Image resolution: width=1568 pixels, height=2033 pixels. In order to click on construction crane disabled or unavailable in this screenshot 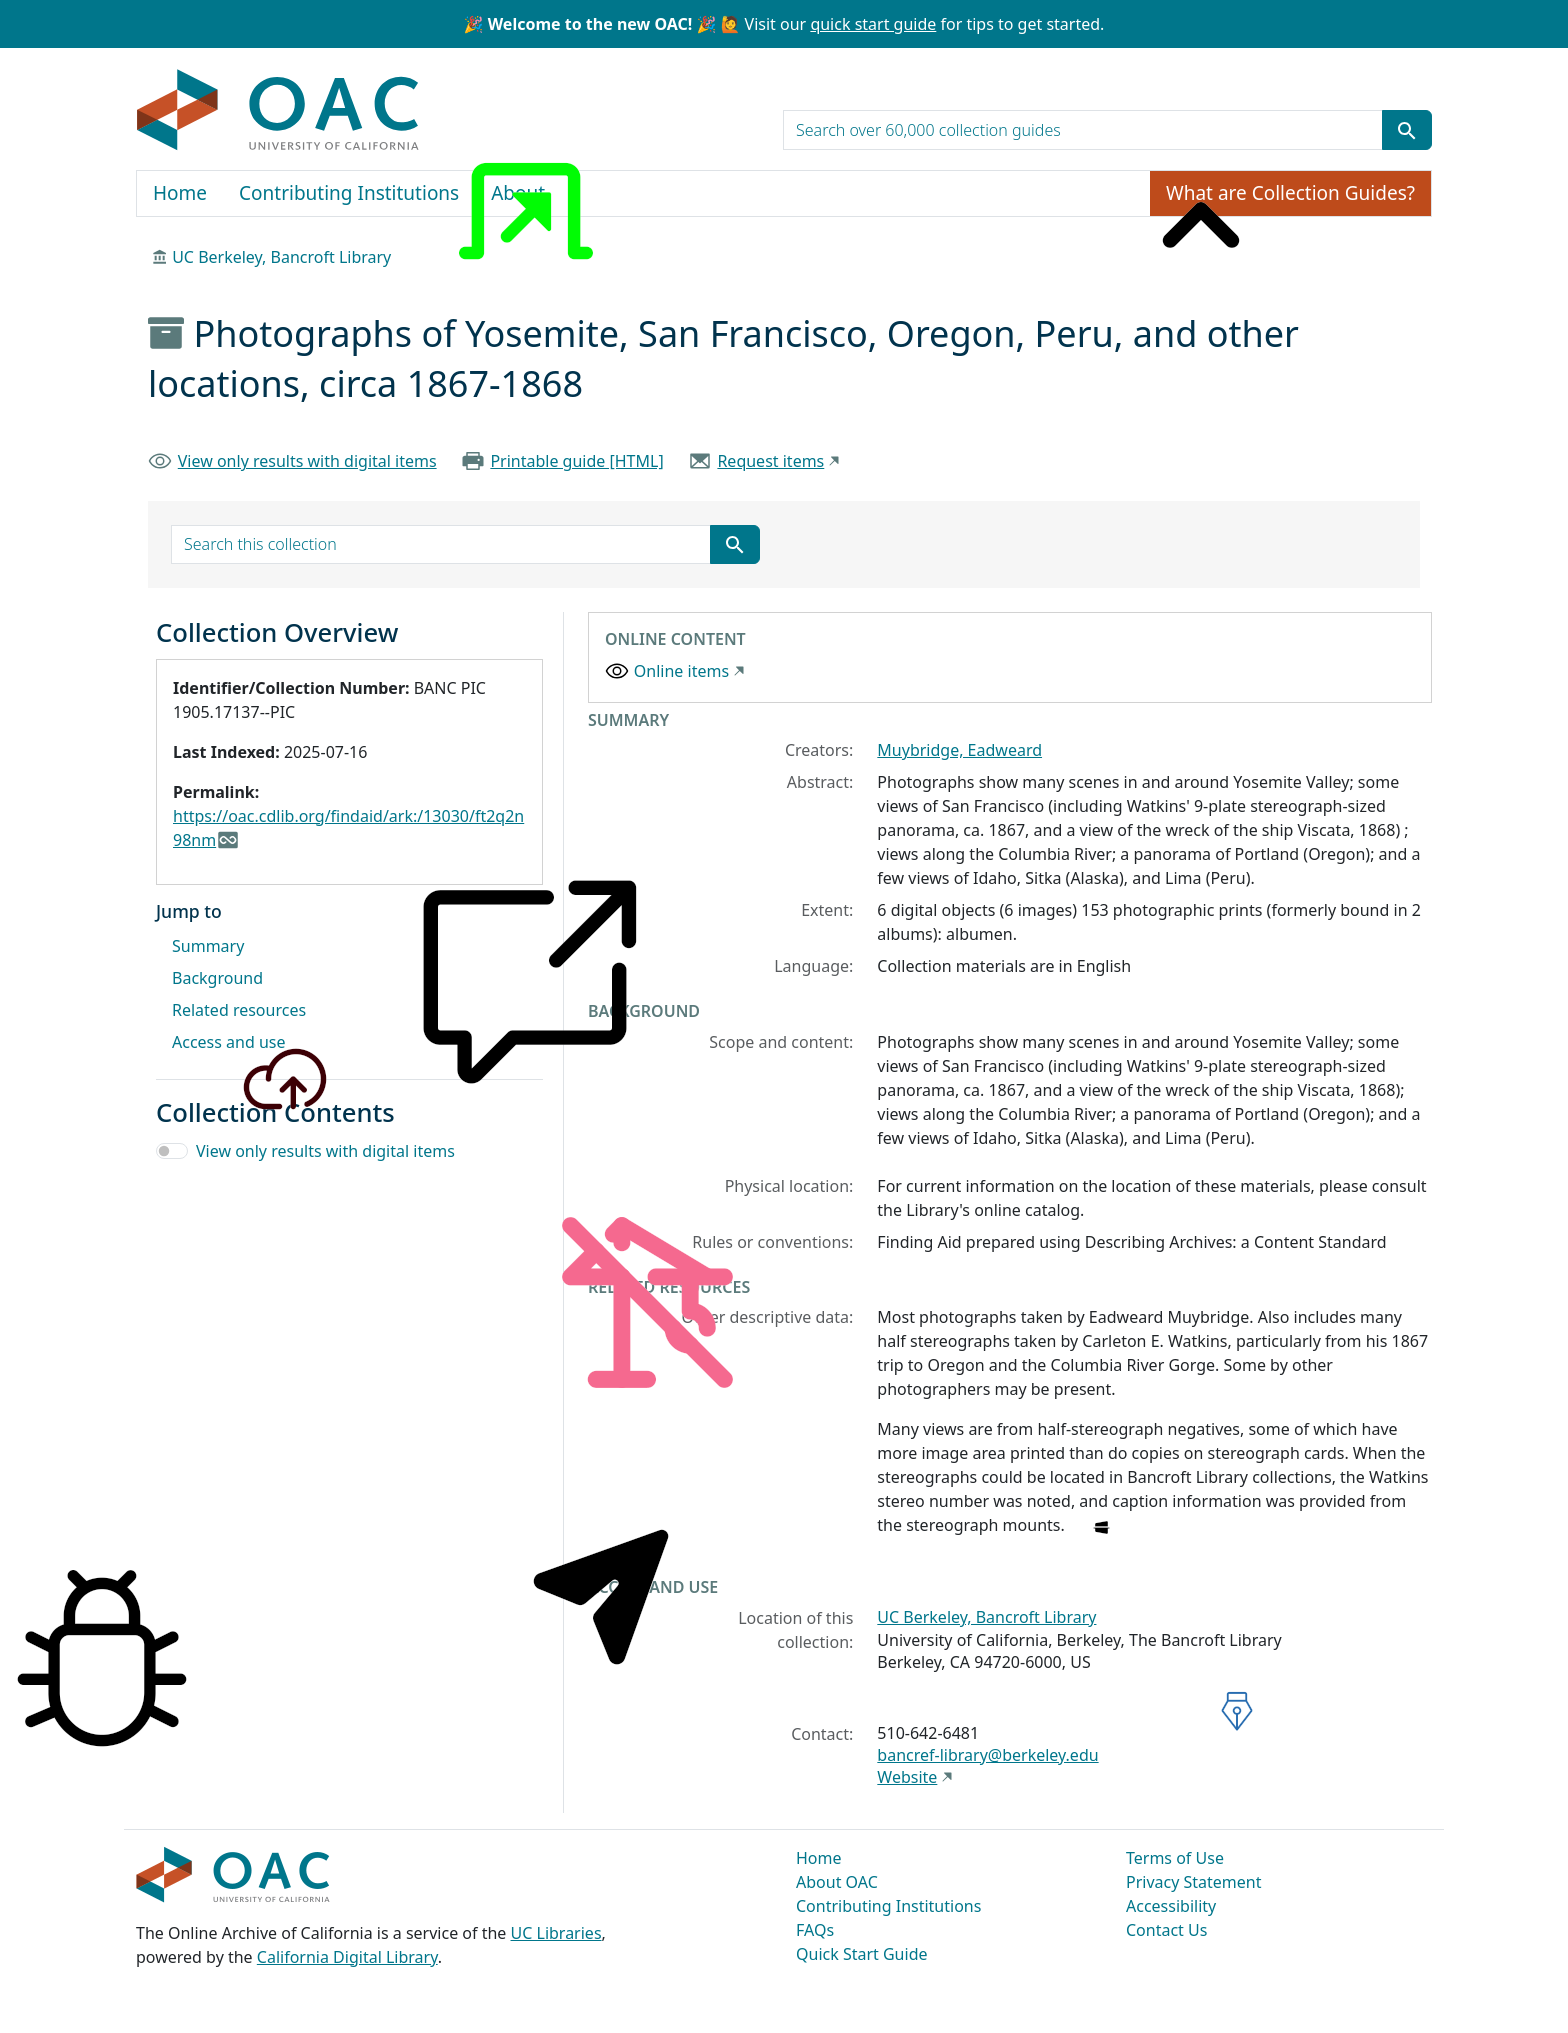, I will do `click(647, 1302)`.